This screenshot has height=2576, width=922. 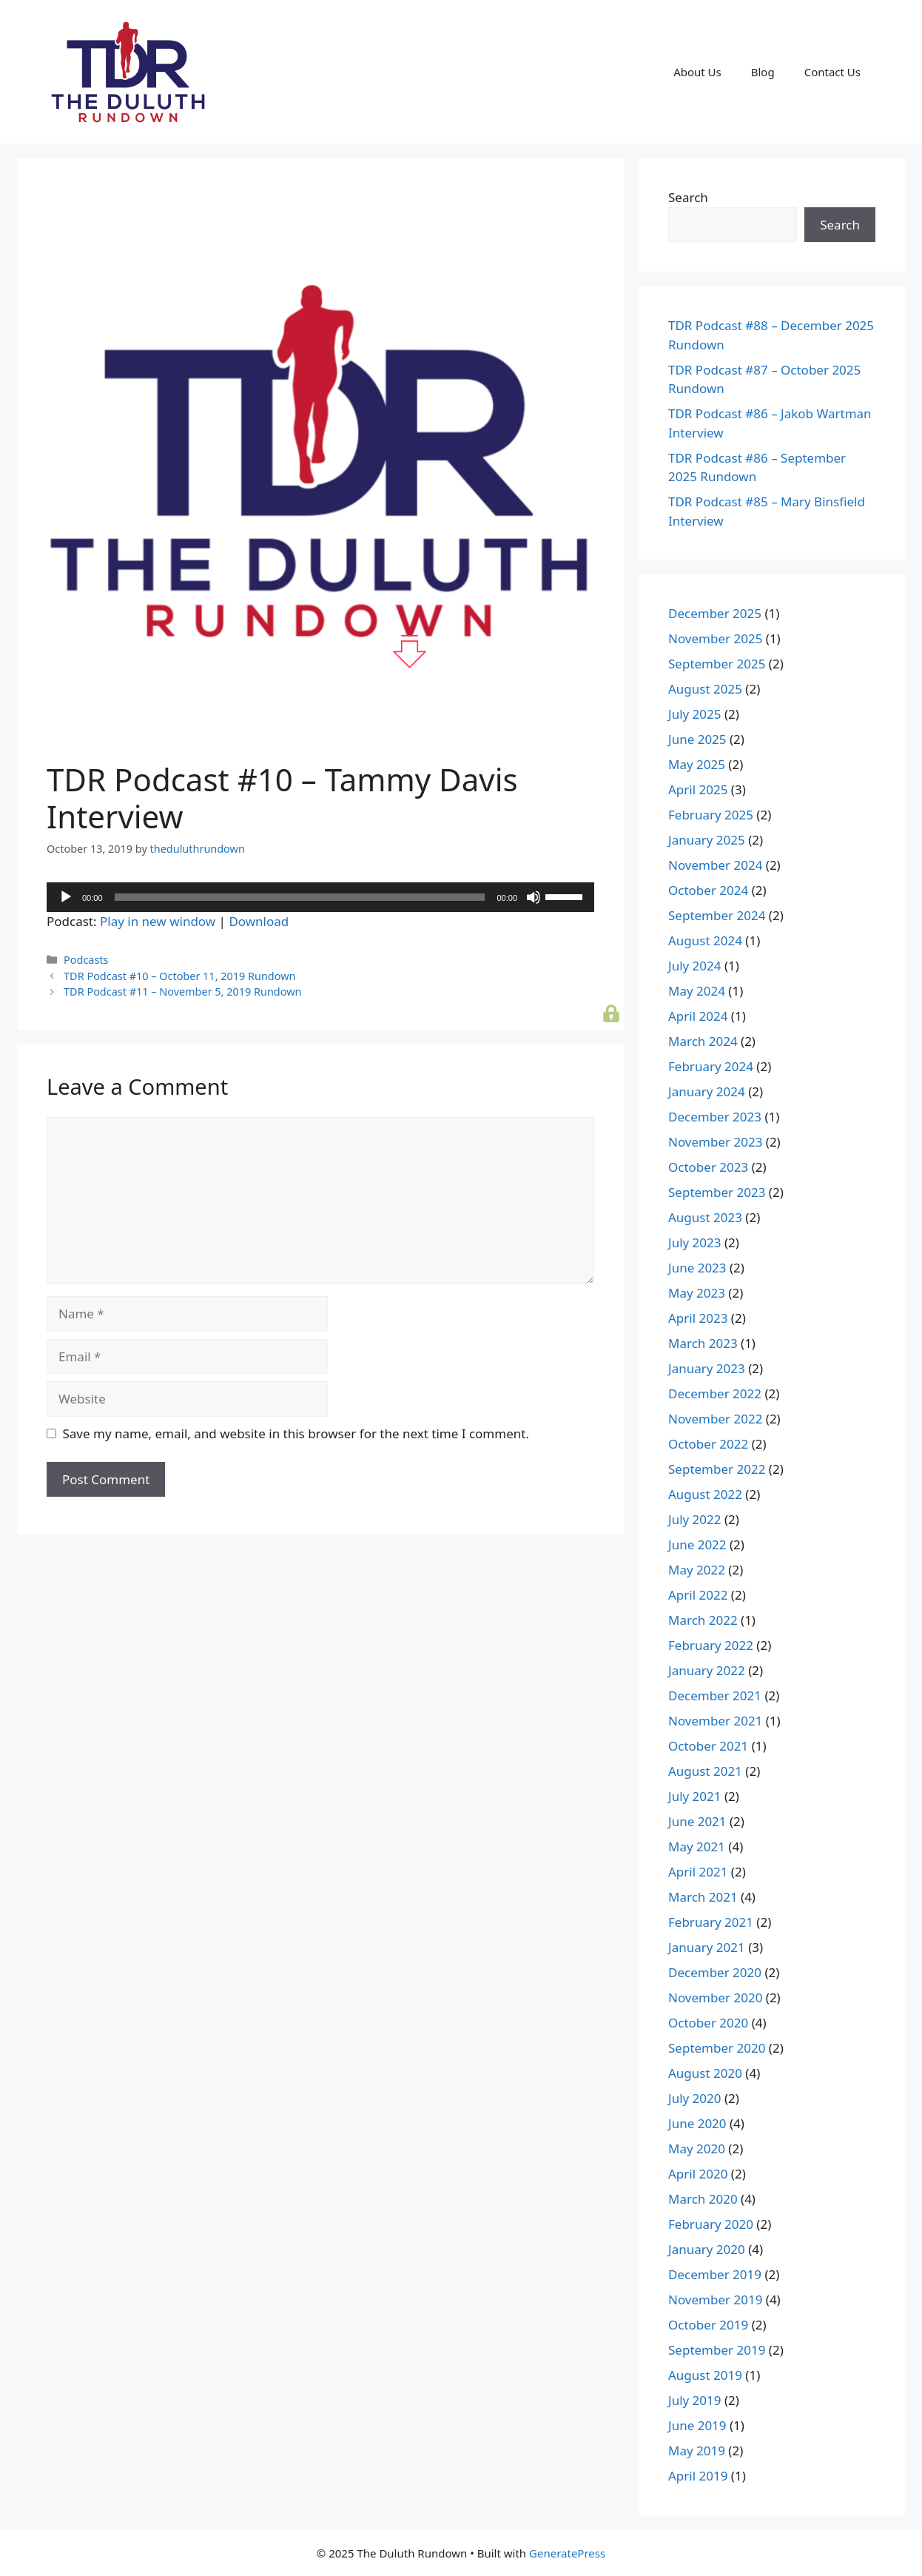 What do you see at coordinates (611, 1013) in the screenshot?
I see `indicates a locked or secured item` at bounding box center [611, 1013].